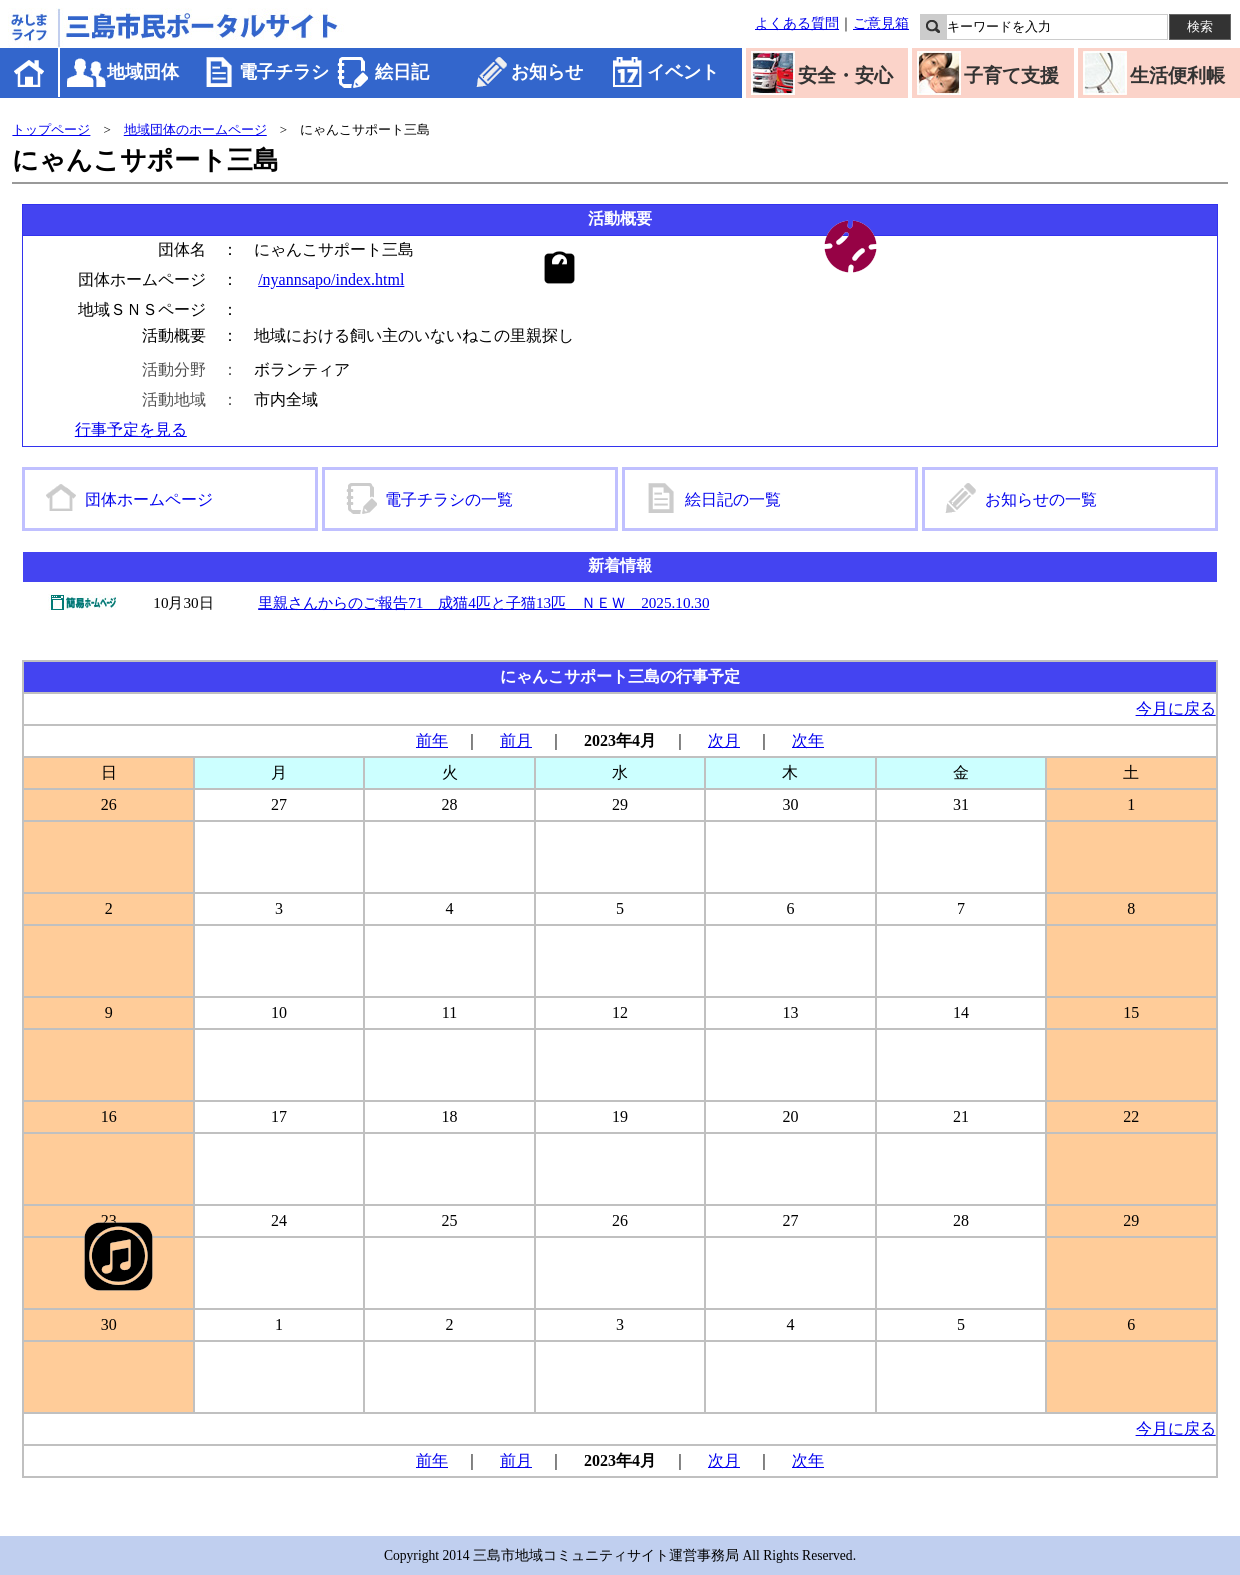  I want to click on open itunes music library, so click(118, 1256).